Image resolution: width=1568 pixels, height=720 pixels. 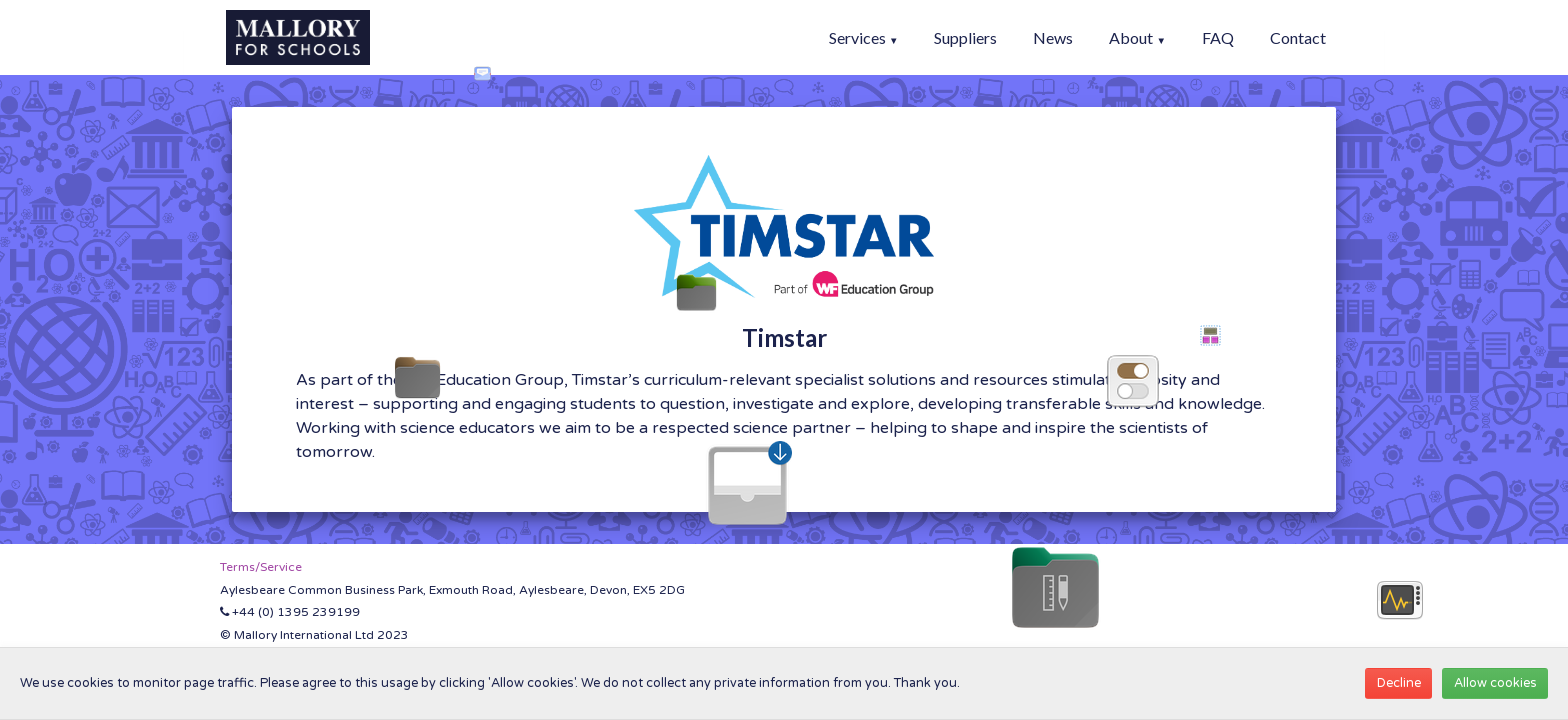 I want to click on select all items in the current view, so click(x=1210, y=335).